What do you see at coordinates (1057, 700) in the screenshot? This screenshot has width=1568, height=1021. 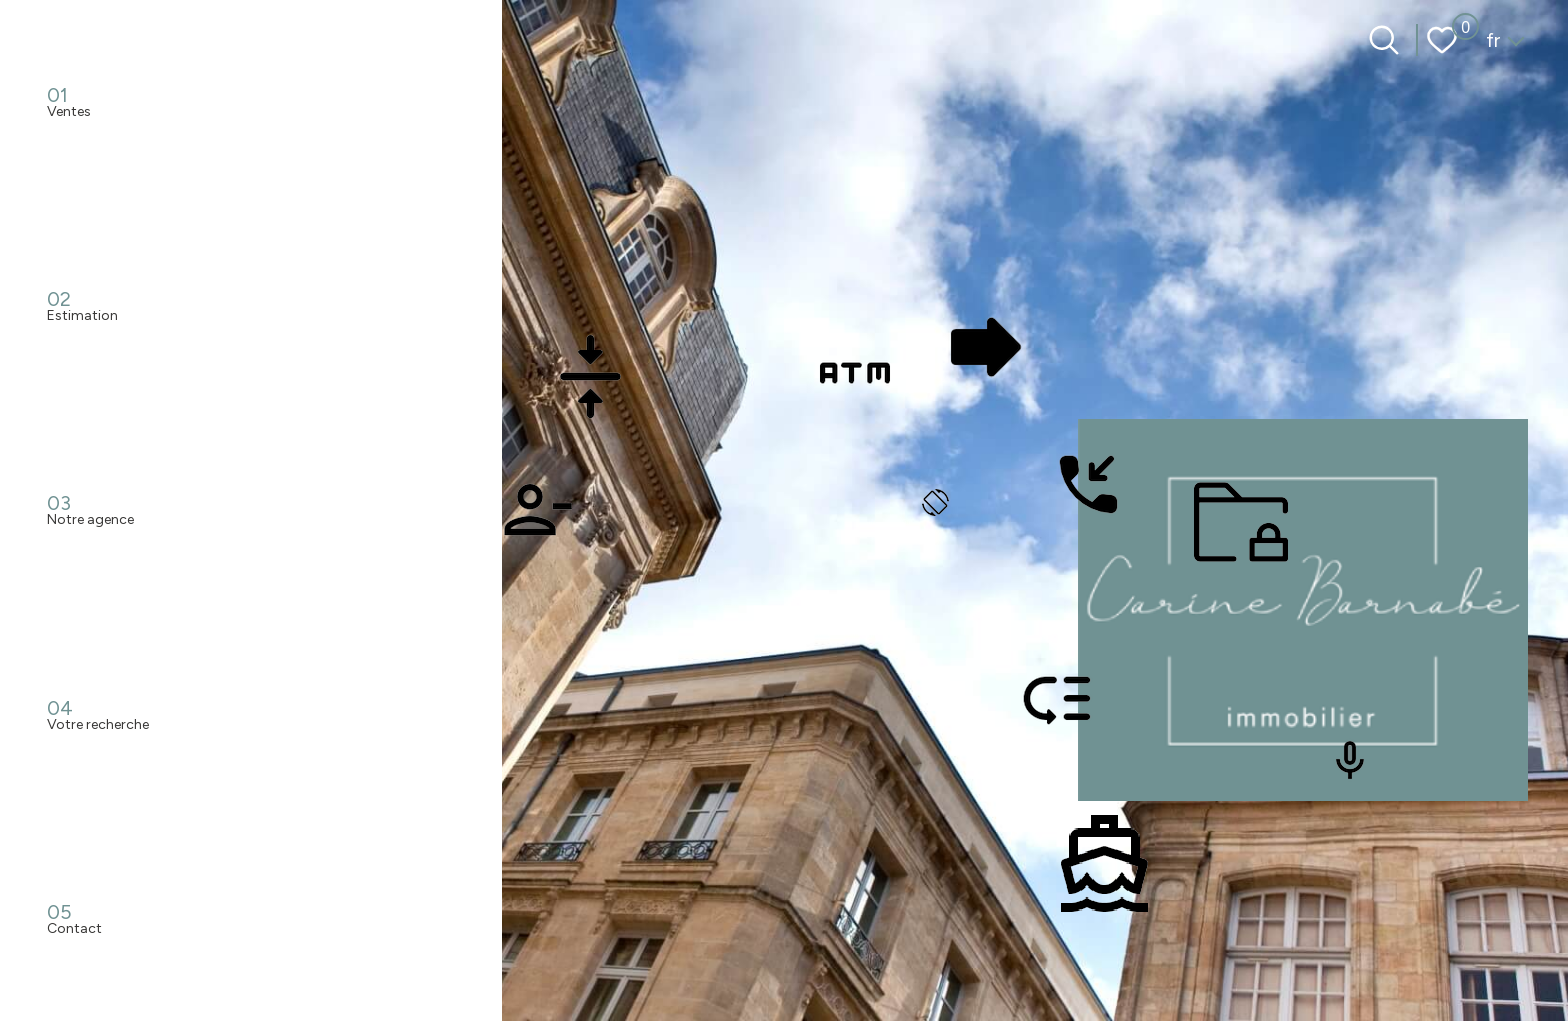 I see `move item to the bottom of the list` at bounding box center [1057, 700].